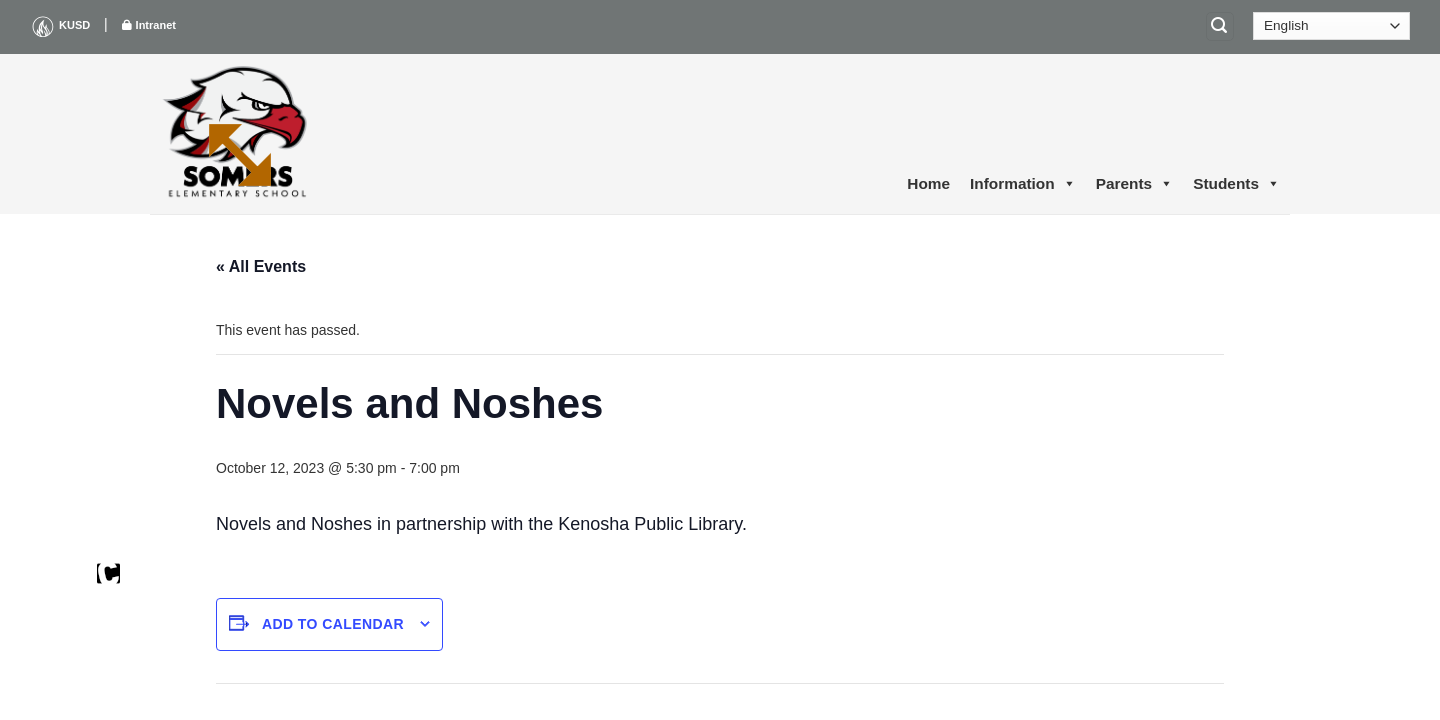 This screenshot has height=720, width=1440. What do you see at coordinates (240, 155) in the screenshot?
I see `expand content diagonally` at bounding box center [240, 155].